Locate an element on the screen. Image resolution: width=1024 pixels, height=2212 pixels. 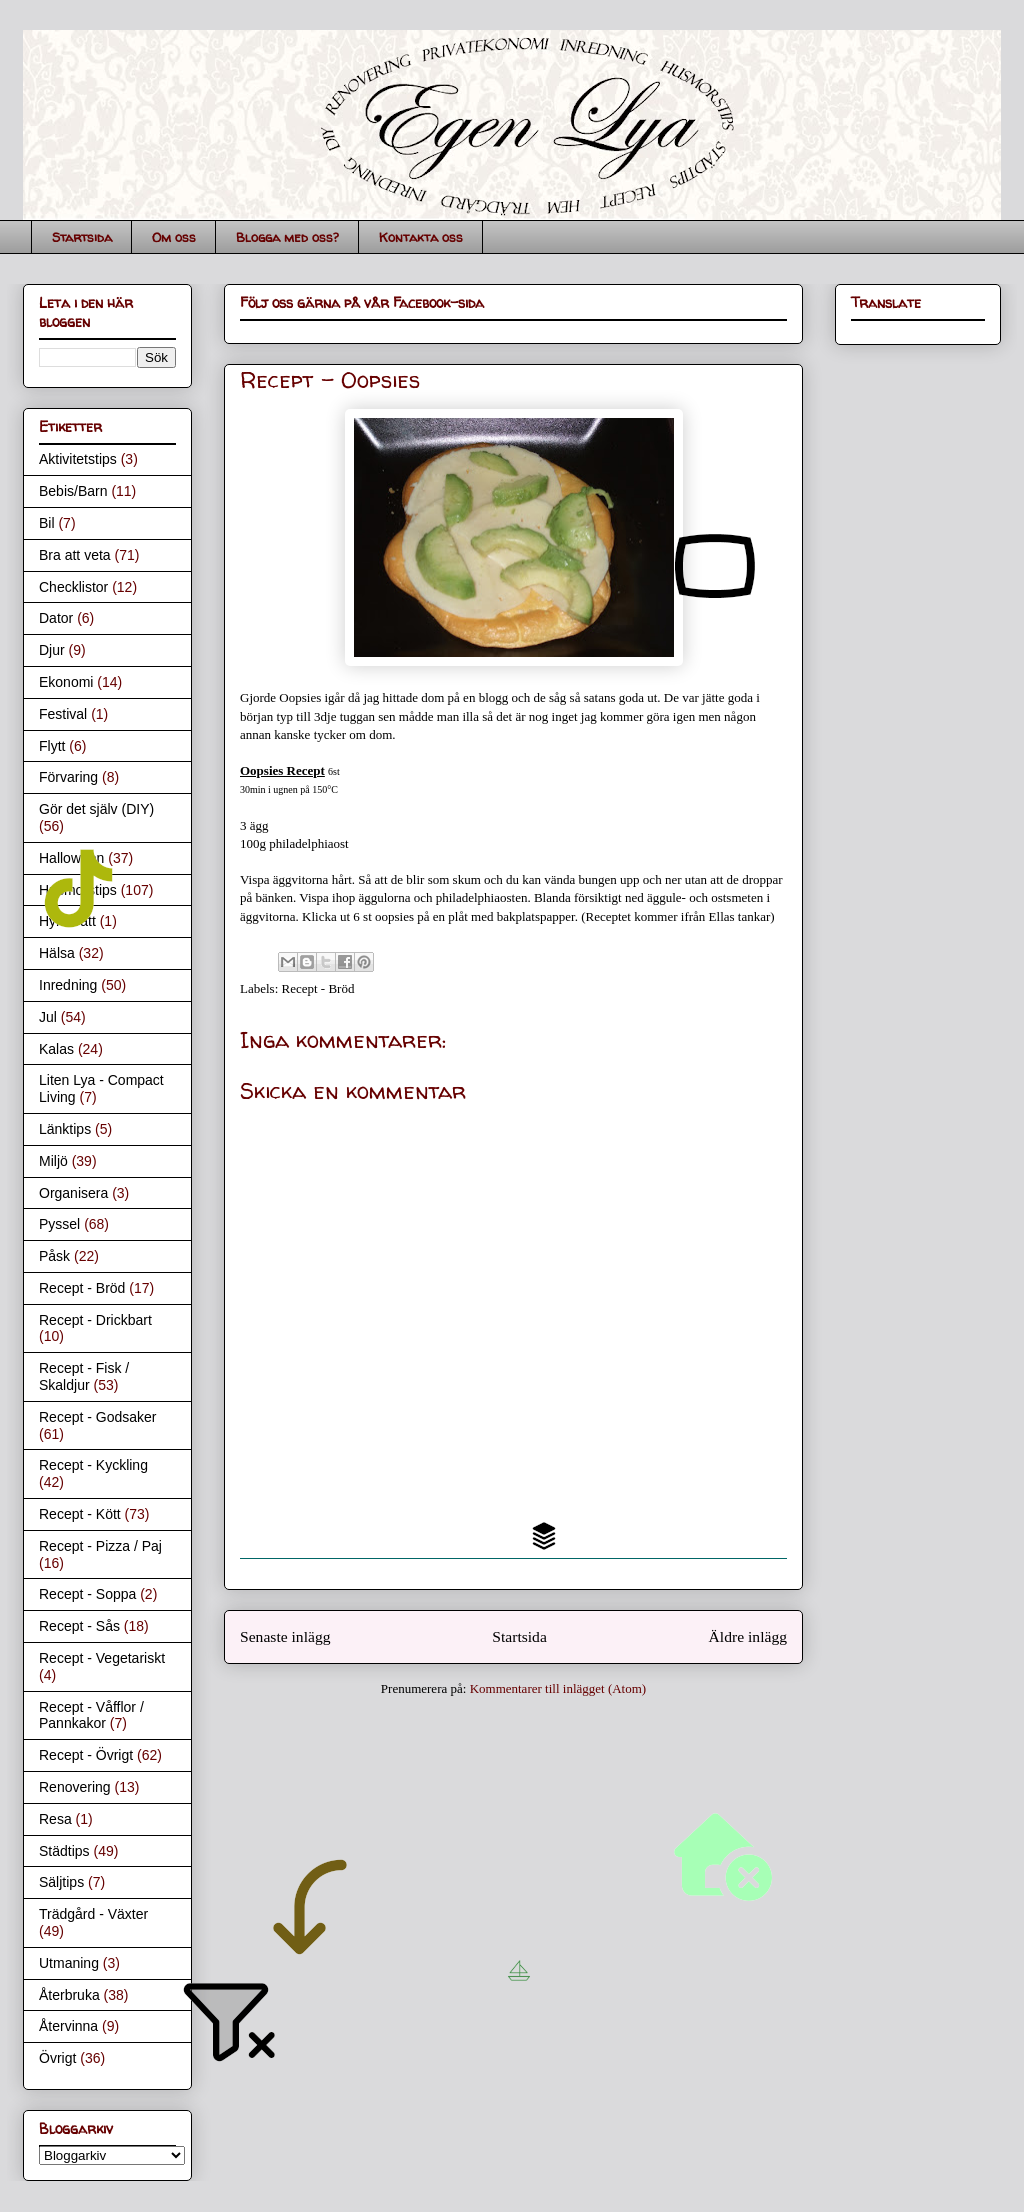
go back and down in navigation is located at coordinates (310, 1907).